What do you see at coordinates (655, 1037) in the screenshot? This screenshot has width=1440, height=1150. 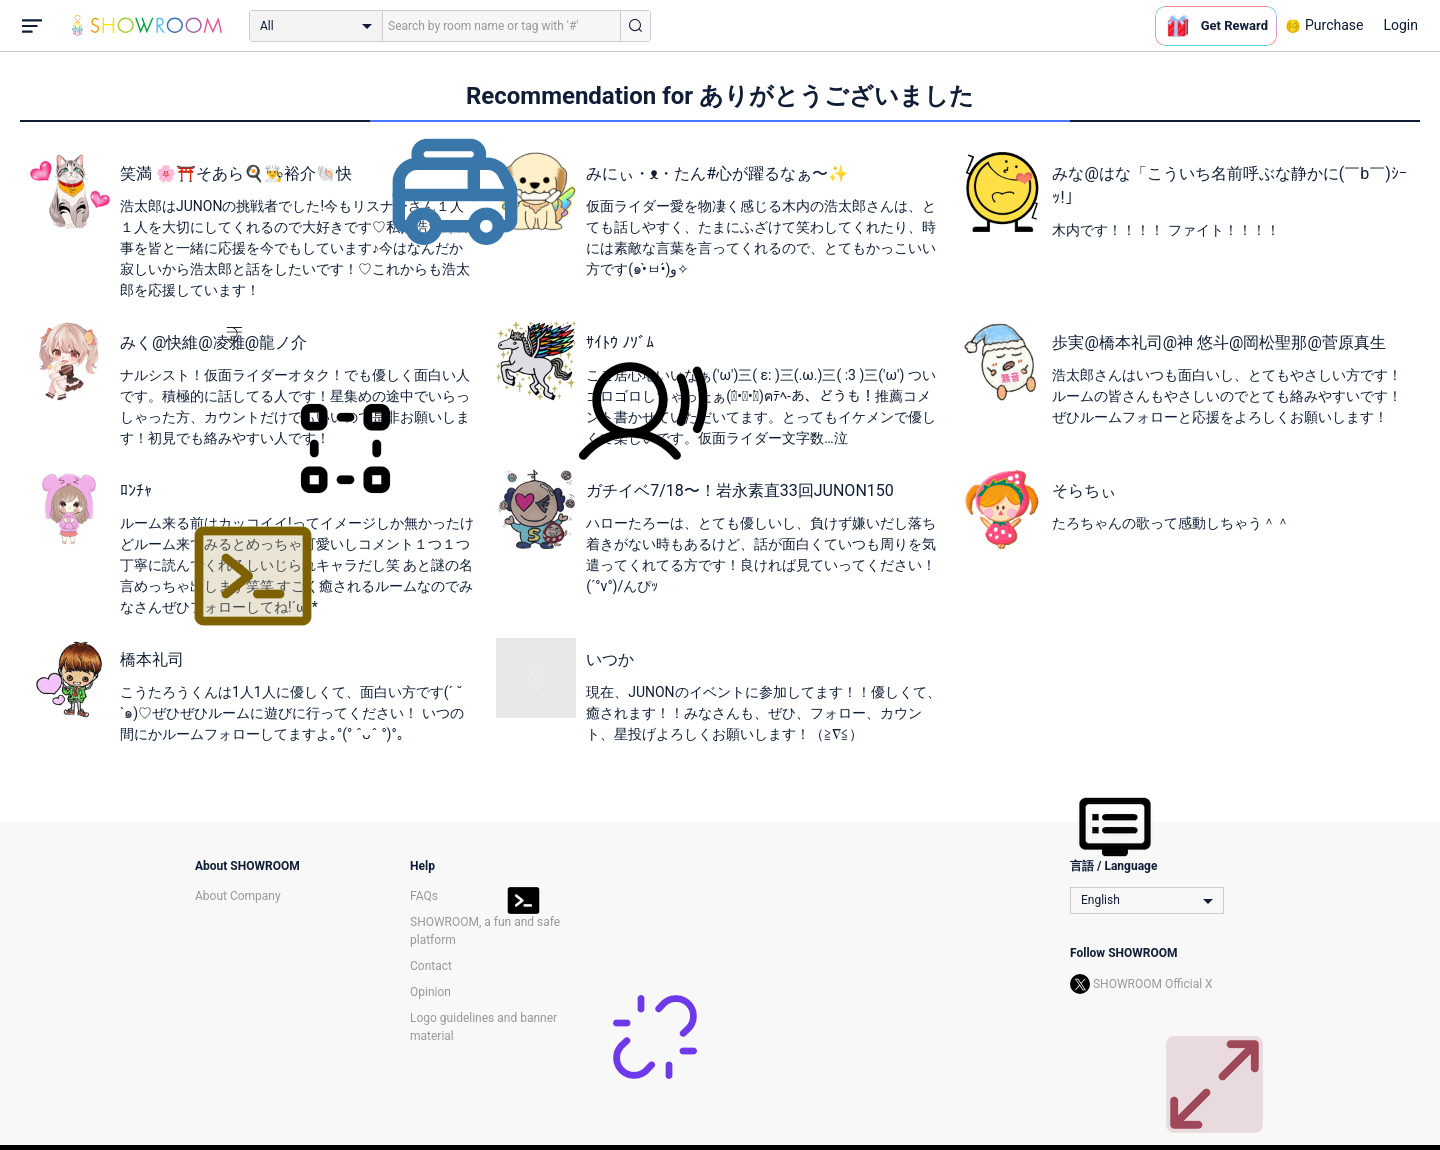 I see `unlink or disconnect a shared resource` at bounding box center [655, 1037].